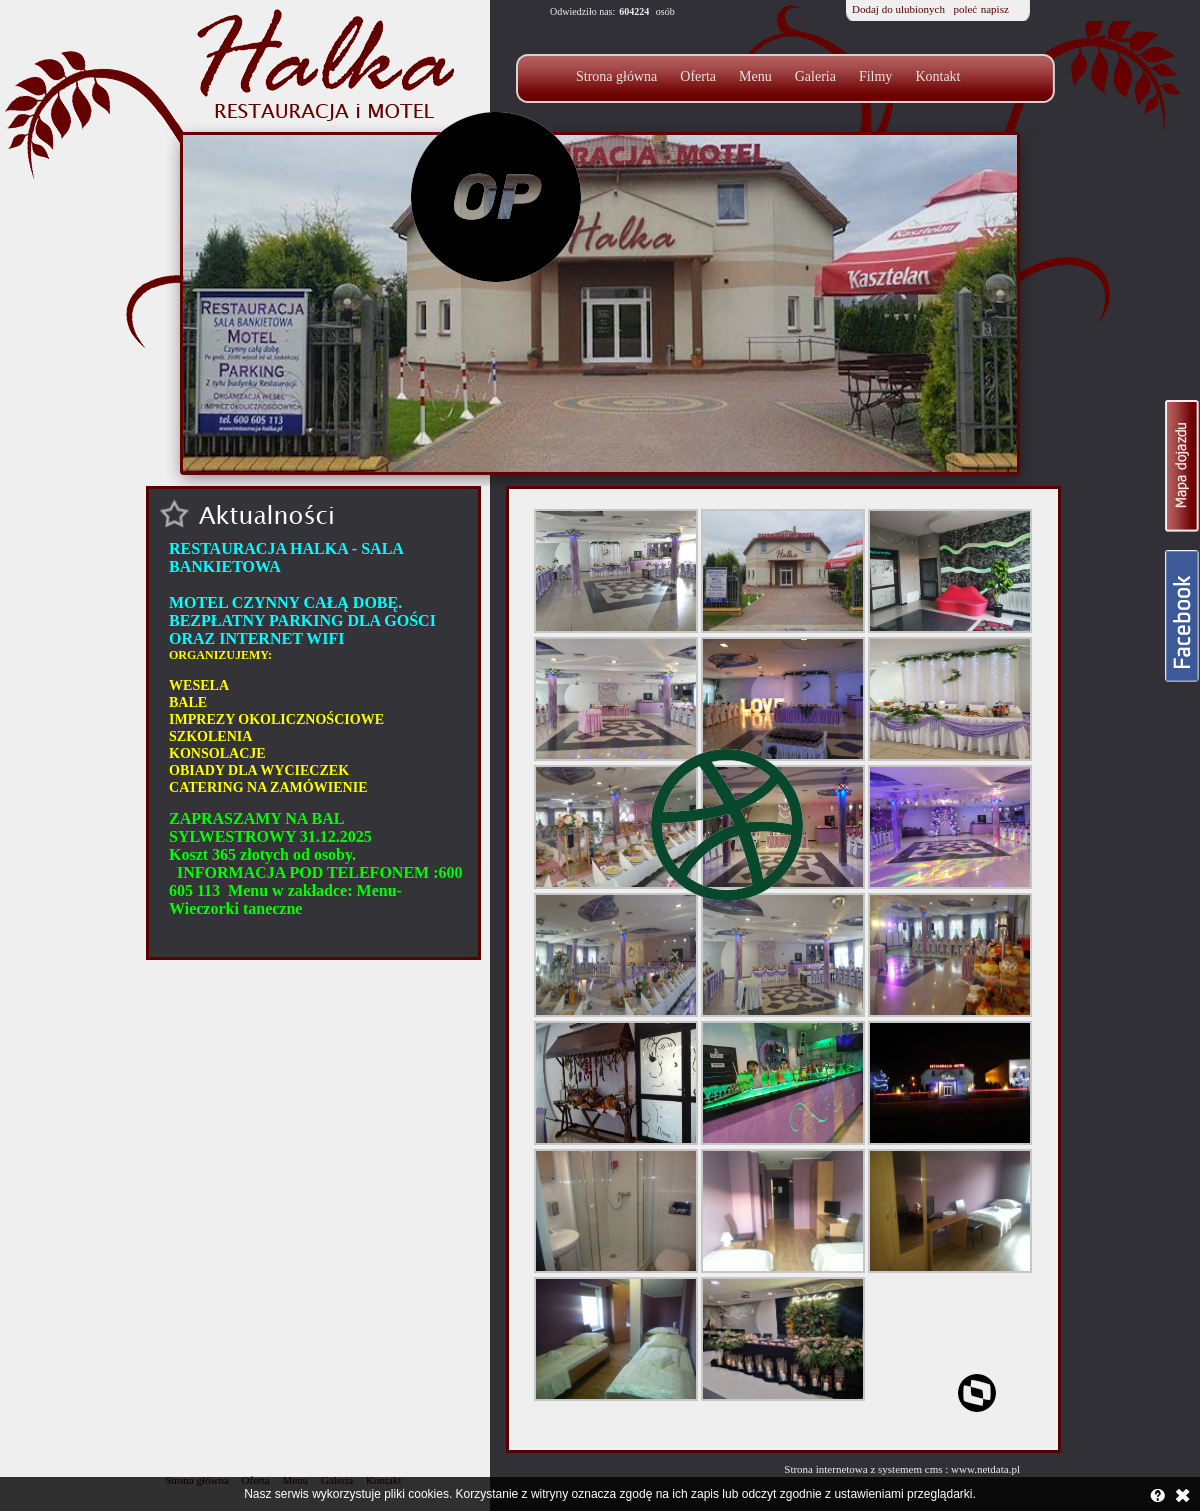 This screenshot has width=1200, height=1511. What do you see at coordinates (727, 825) in the screenshot?
I see `visit dribbble profile or portfolio` at bounding box center [727, 825].